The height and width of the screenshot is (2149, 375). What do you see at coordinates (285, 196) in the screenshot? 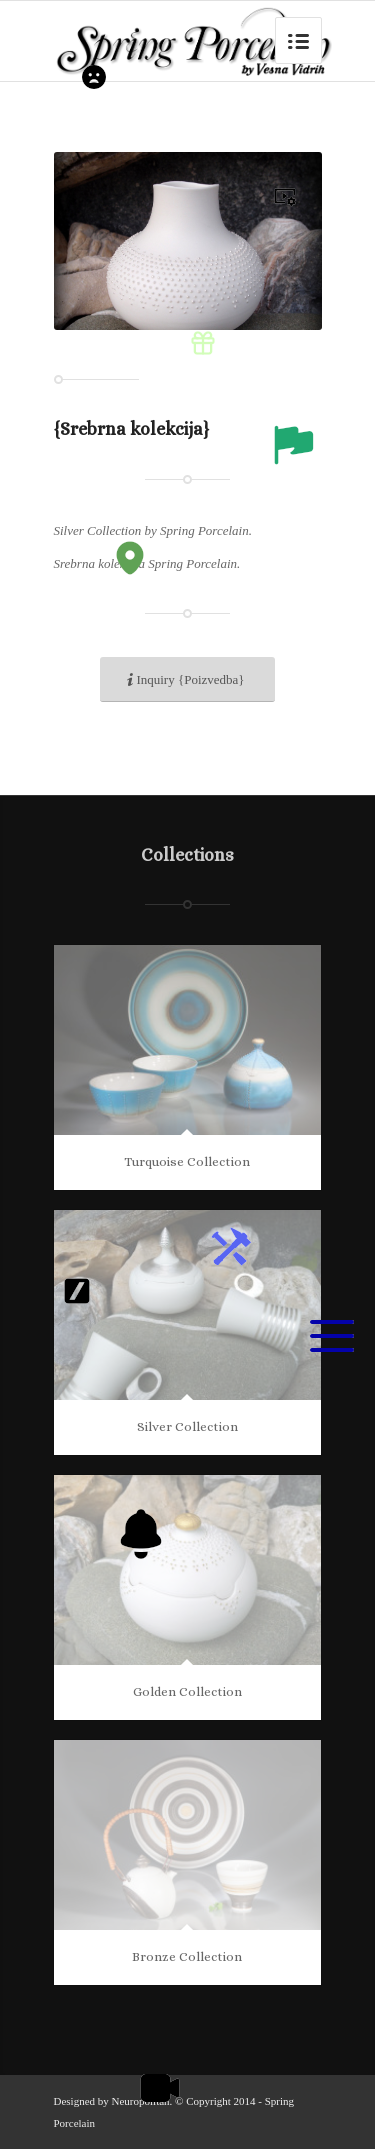
I see `adjust video playback settings` at bounding box center [285, 196].